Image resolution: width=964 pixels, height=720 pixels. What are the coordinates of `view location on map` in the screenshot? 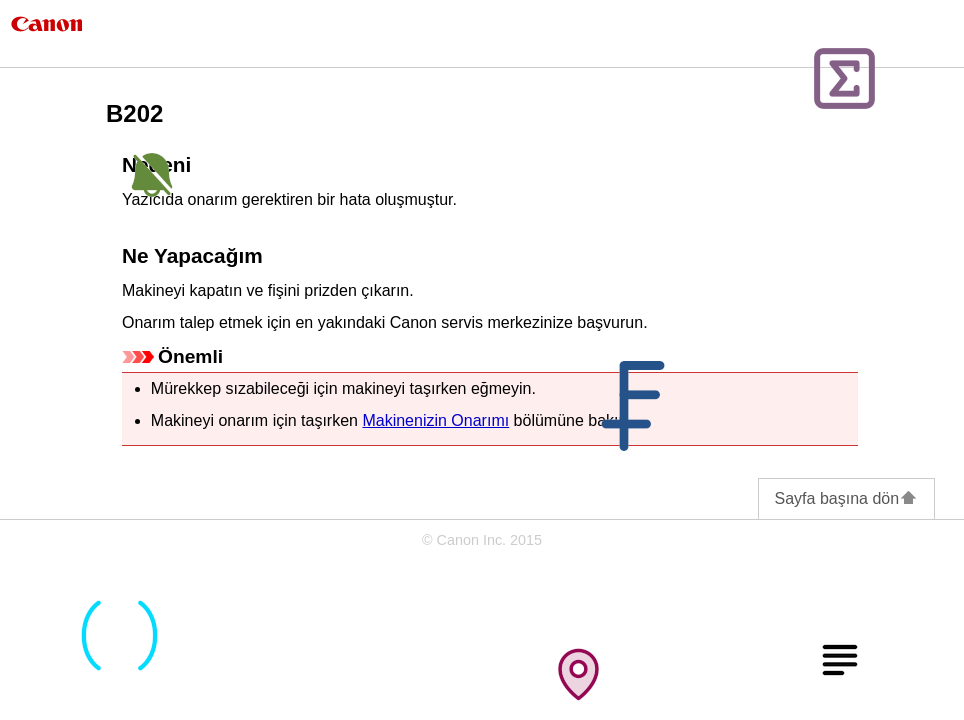 It's located at (578, 674).